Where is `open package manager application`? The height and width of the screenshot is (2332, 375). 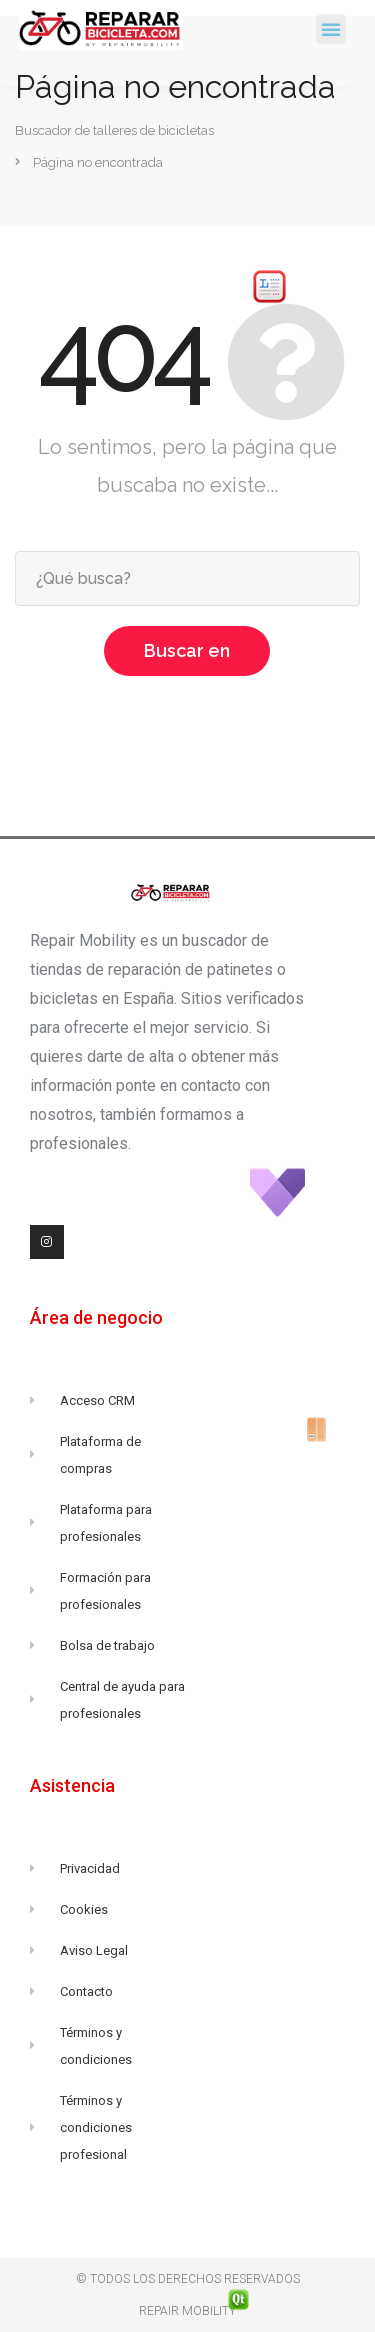
open package manager application is located at coordinates (316, 1429).